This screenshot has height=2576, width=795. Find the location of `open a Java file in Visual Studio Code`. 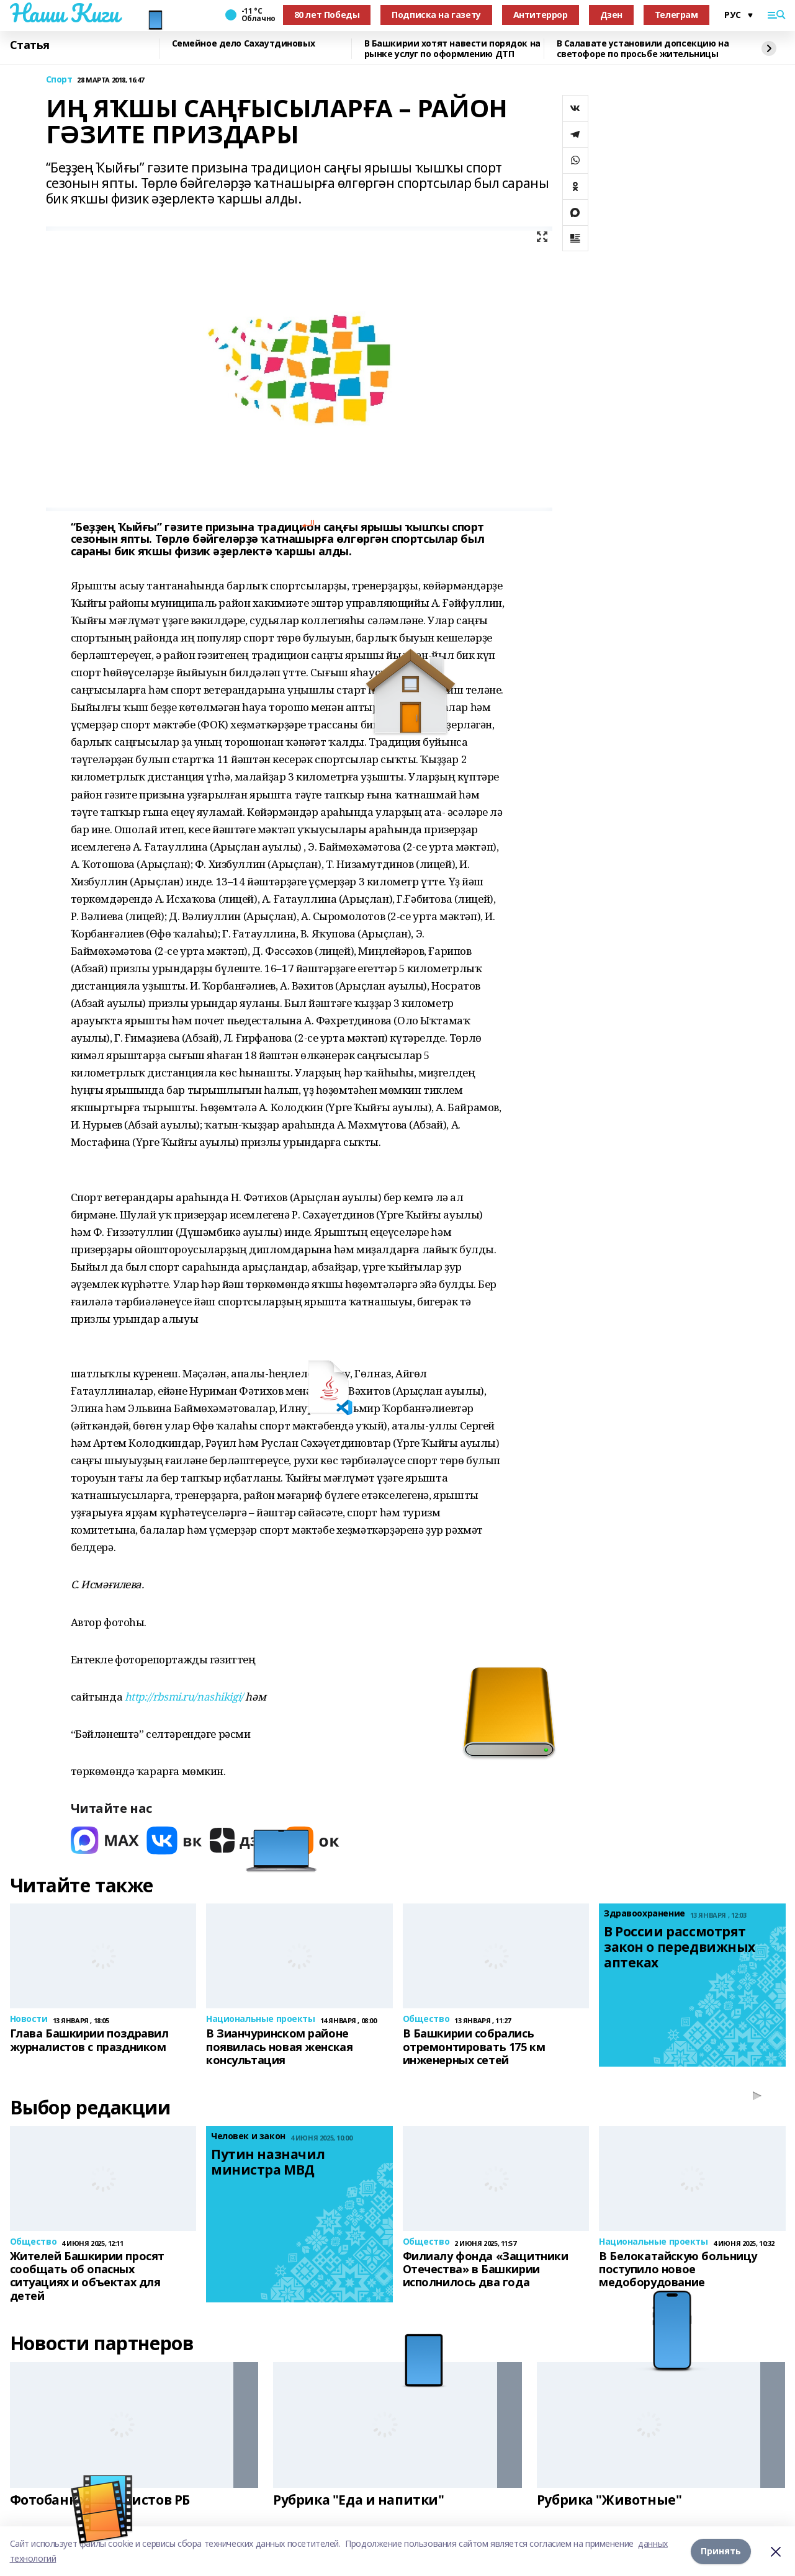

open a Java file in Visual Studio Code is located at coordinates (328, 1388).